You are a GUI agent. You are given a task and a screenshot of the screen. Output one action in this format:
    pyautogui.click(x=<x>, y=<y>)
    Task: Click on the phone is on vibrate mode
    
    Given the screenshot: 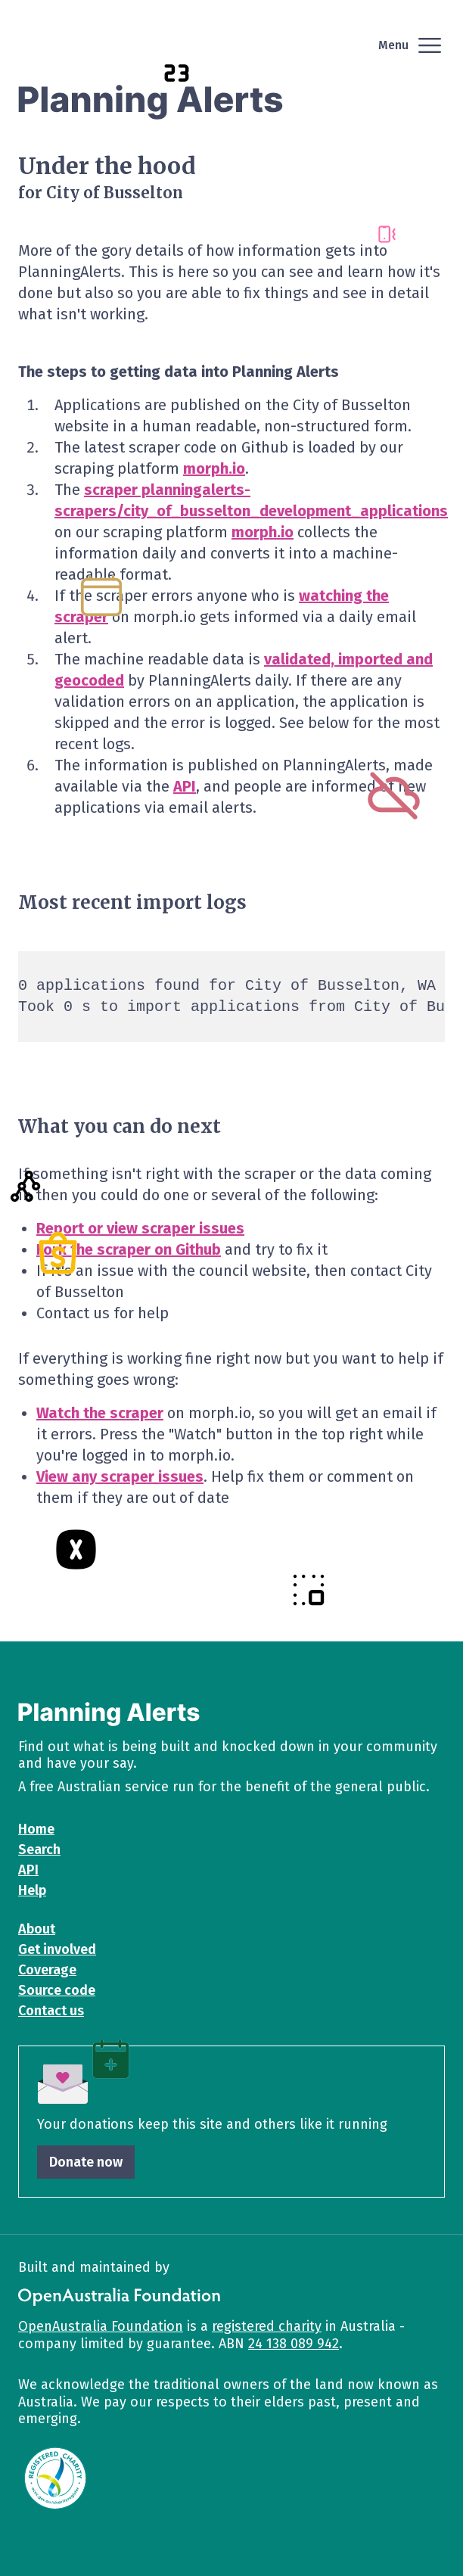 What is the action you would take?
    pyautogui.click(x=387, y=234)
    